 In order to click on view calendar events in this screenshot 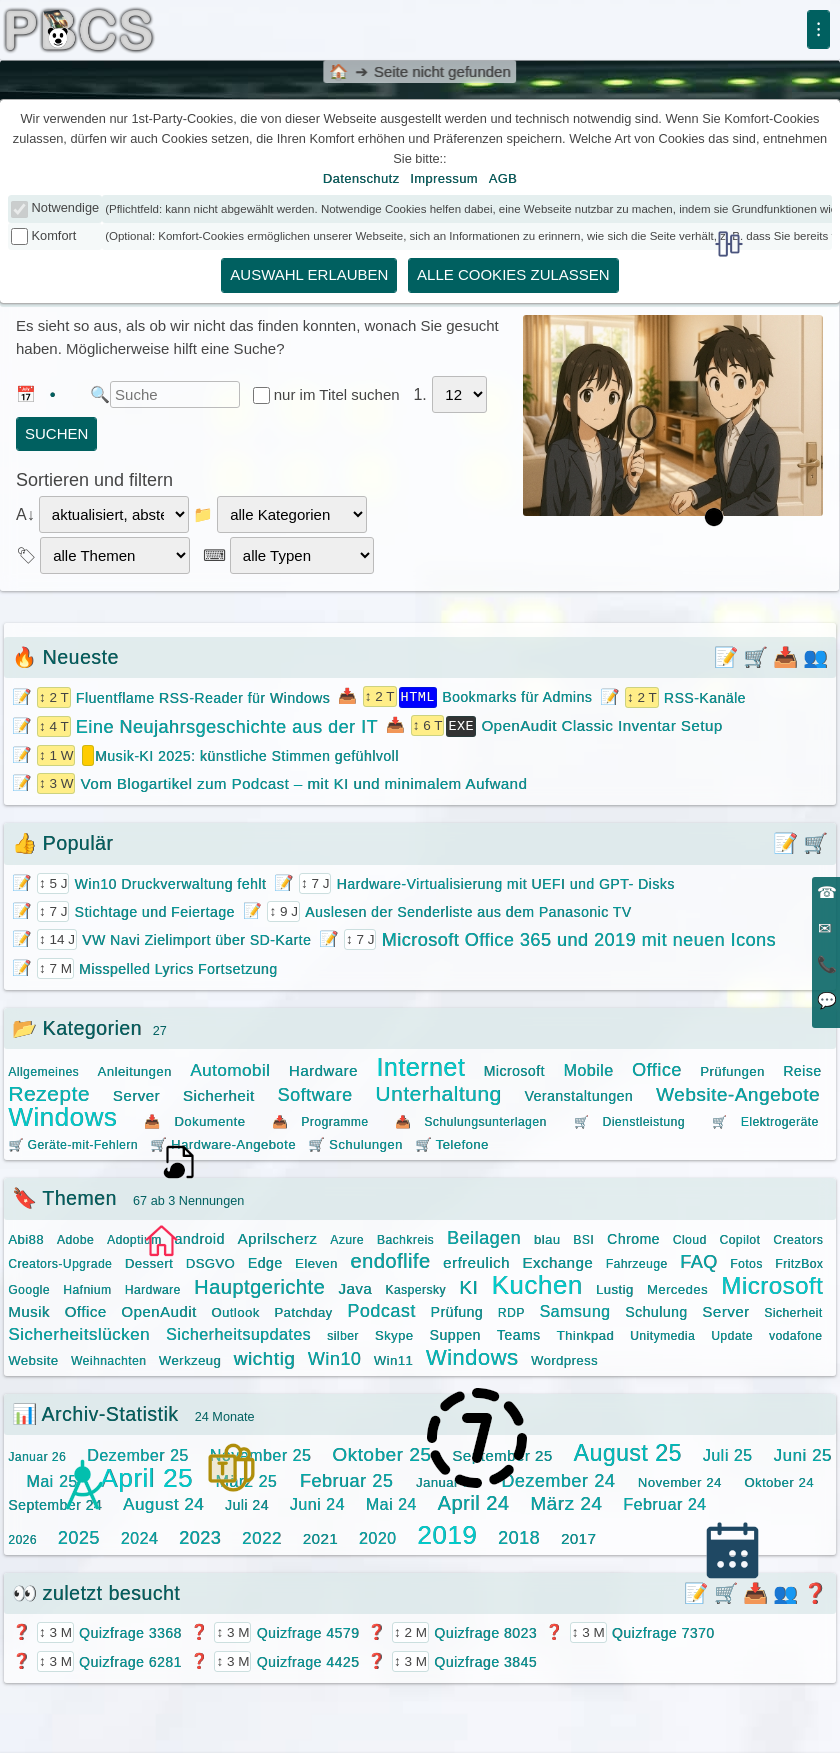, I will do `click(732, 1552)`.